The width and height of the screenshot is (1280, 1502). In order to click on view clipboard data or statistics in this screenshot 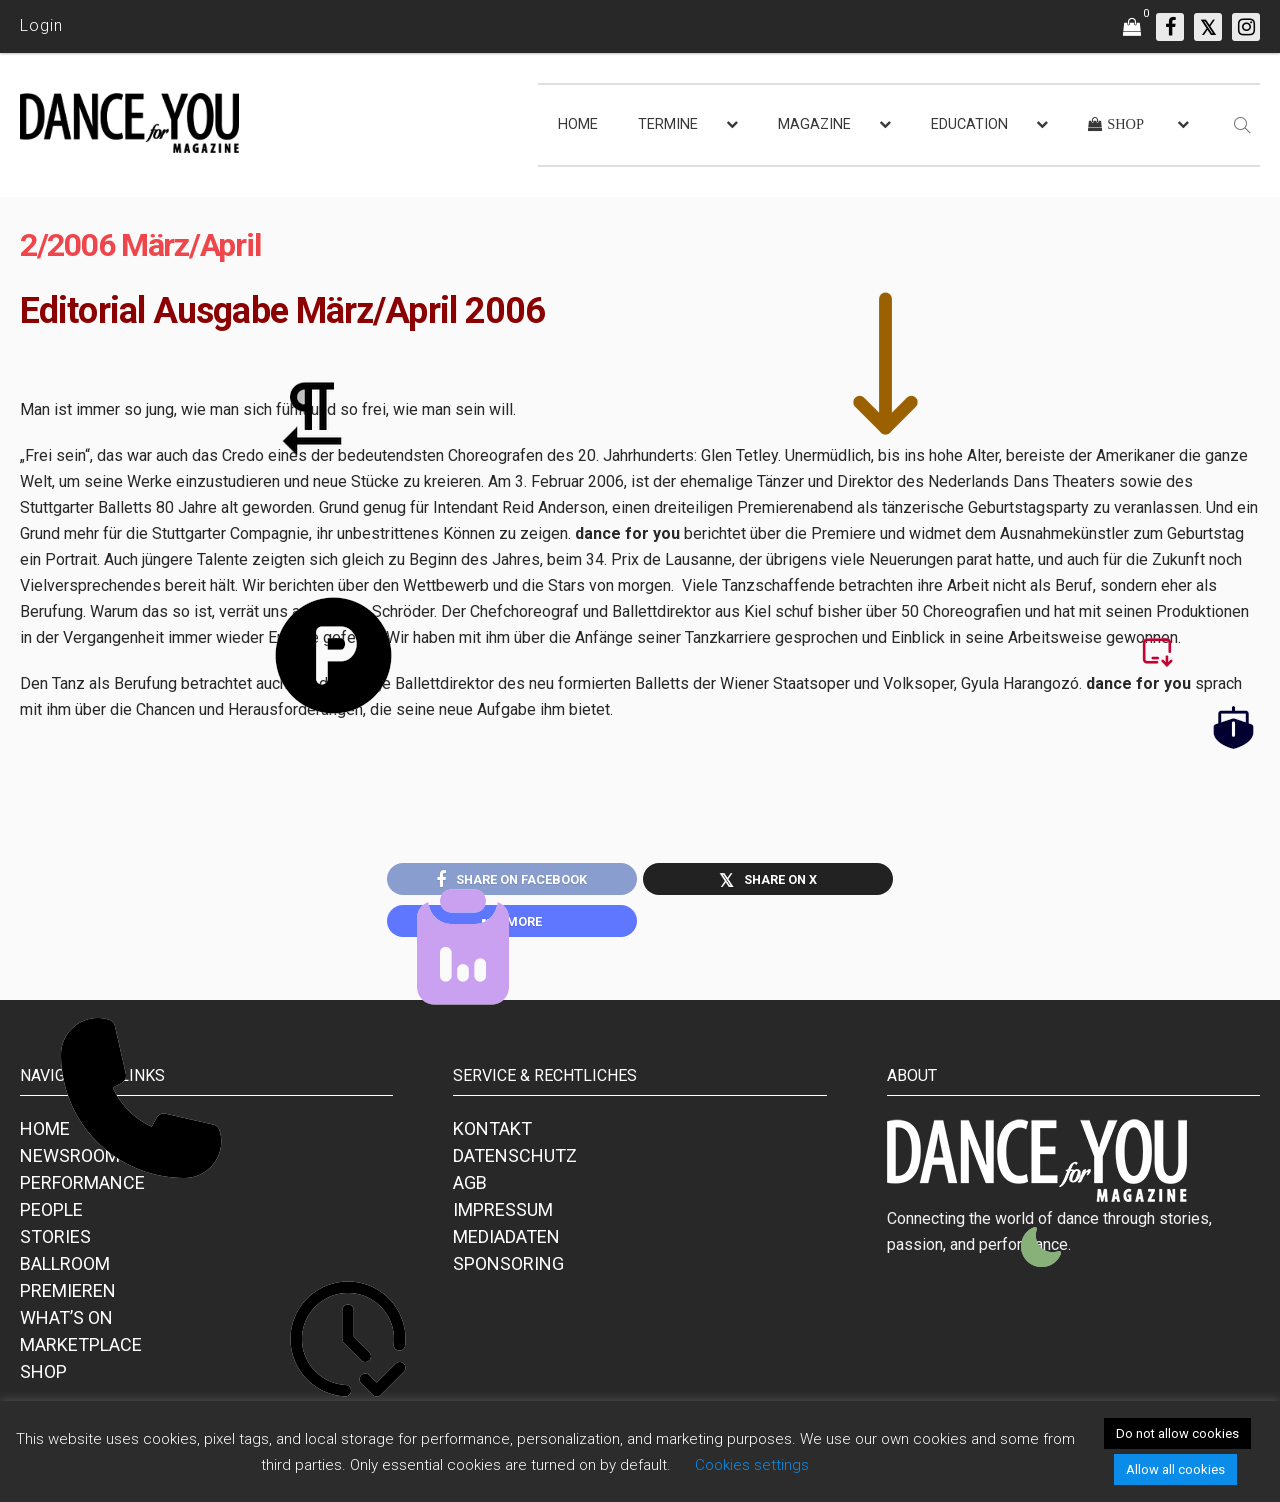, I will do `click(463, 947)`.